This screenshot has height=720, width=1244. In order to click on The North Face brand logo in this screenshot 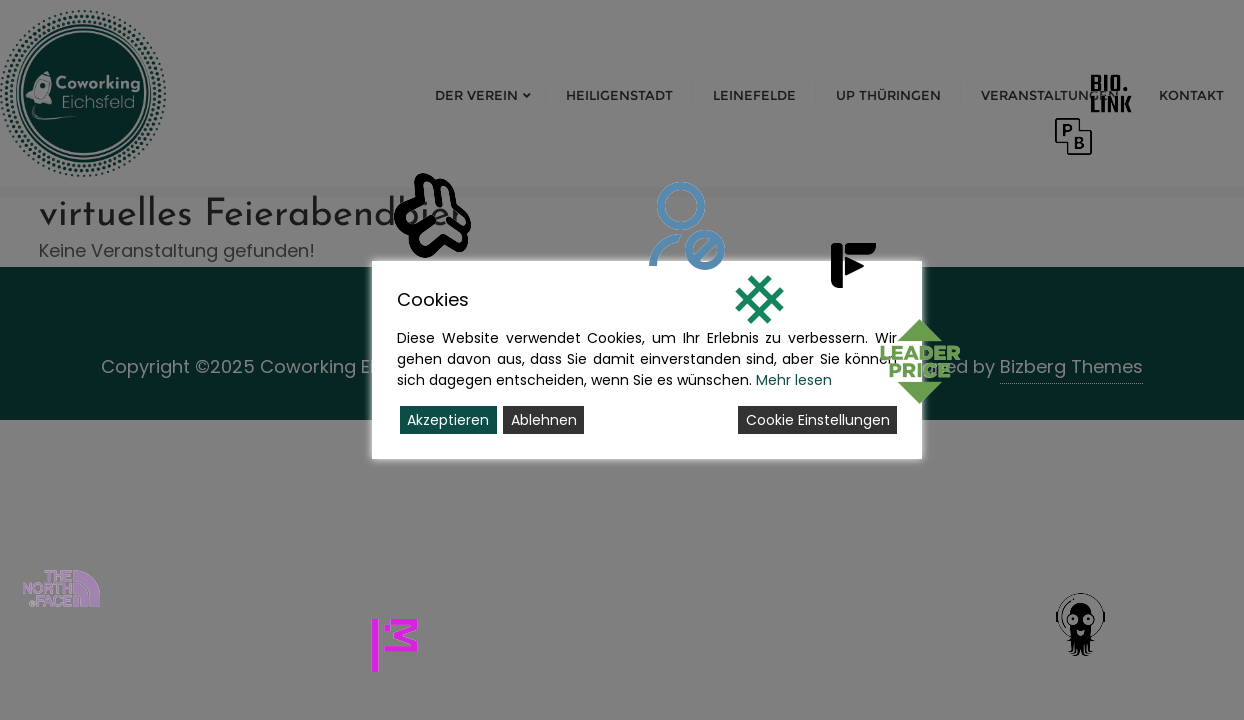, I will do `click(61, 588)`.